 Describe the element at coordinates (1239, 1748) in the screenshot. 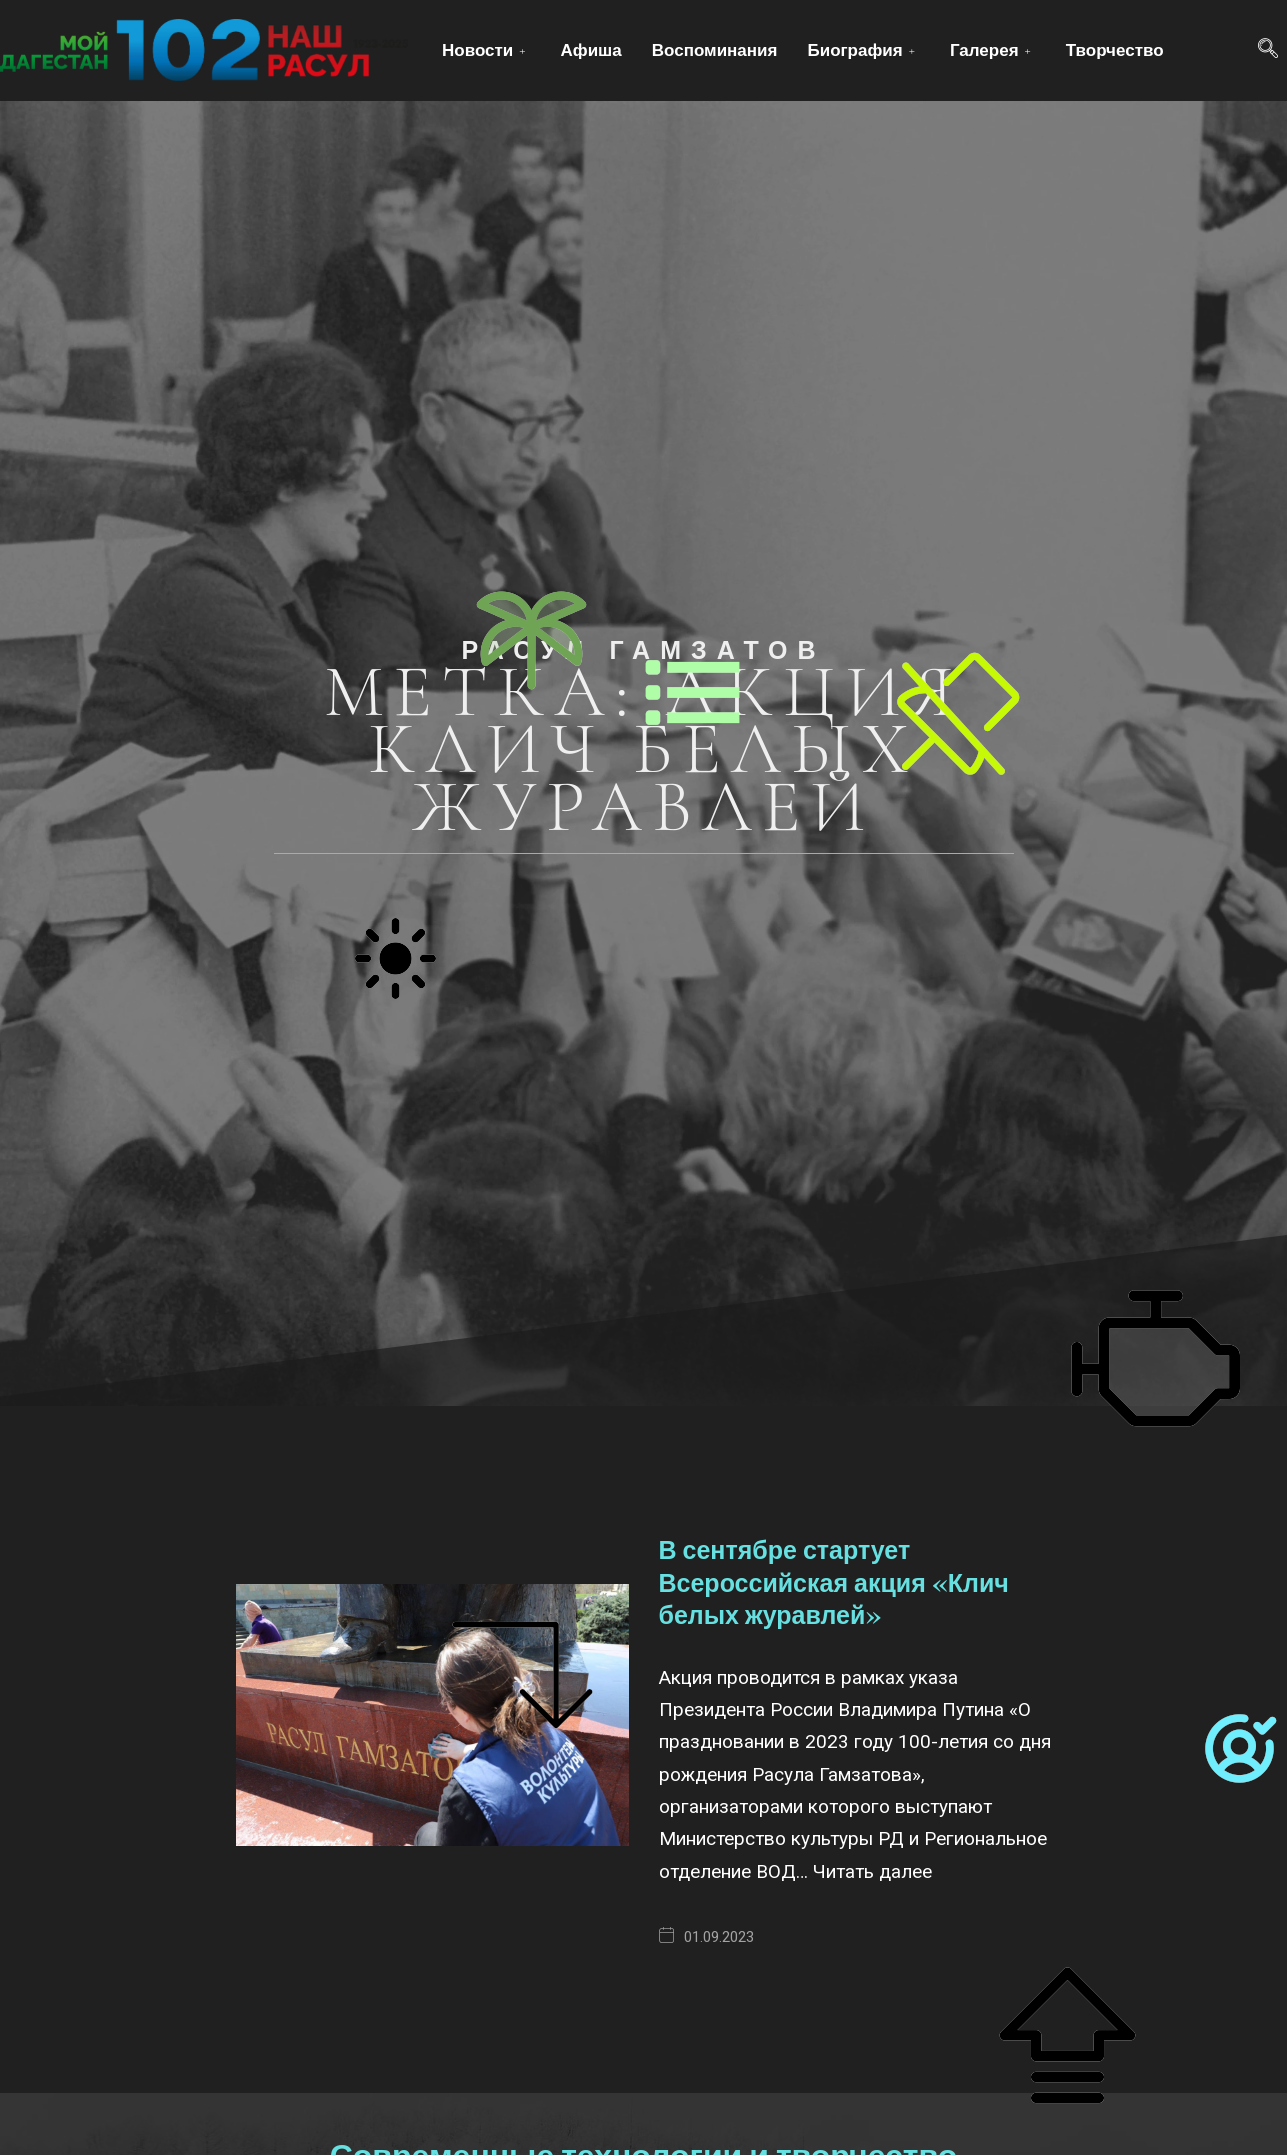

I see `verified user profile` at that location.